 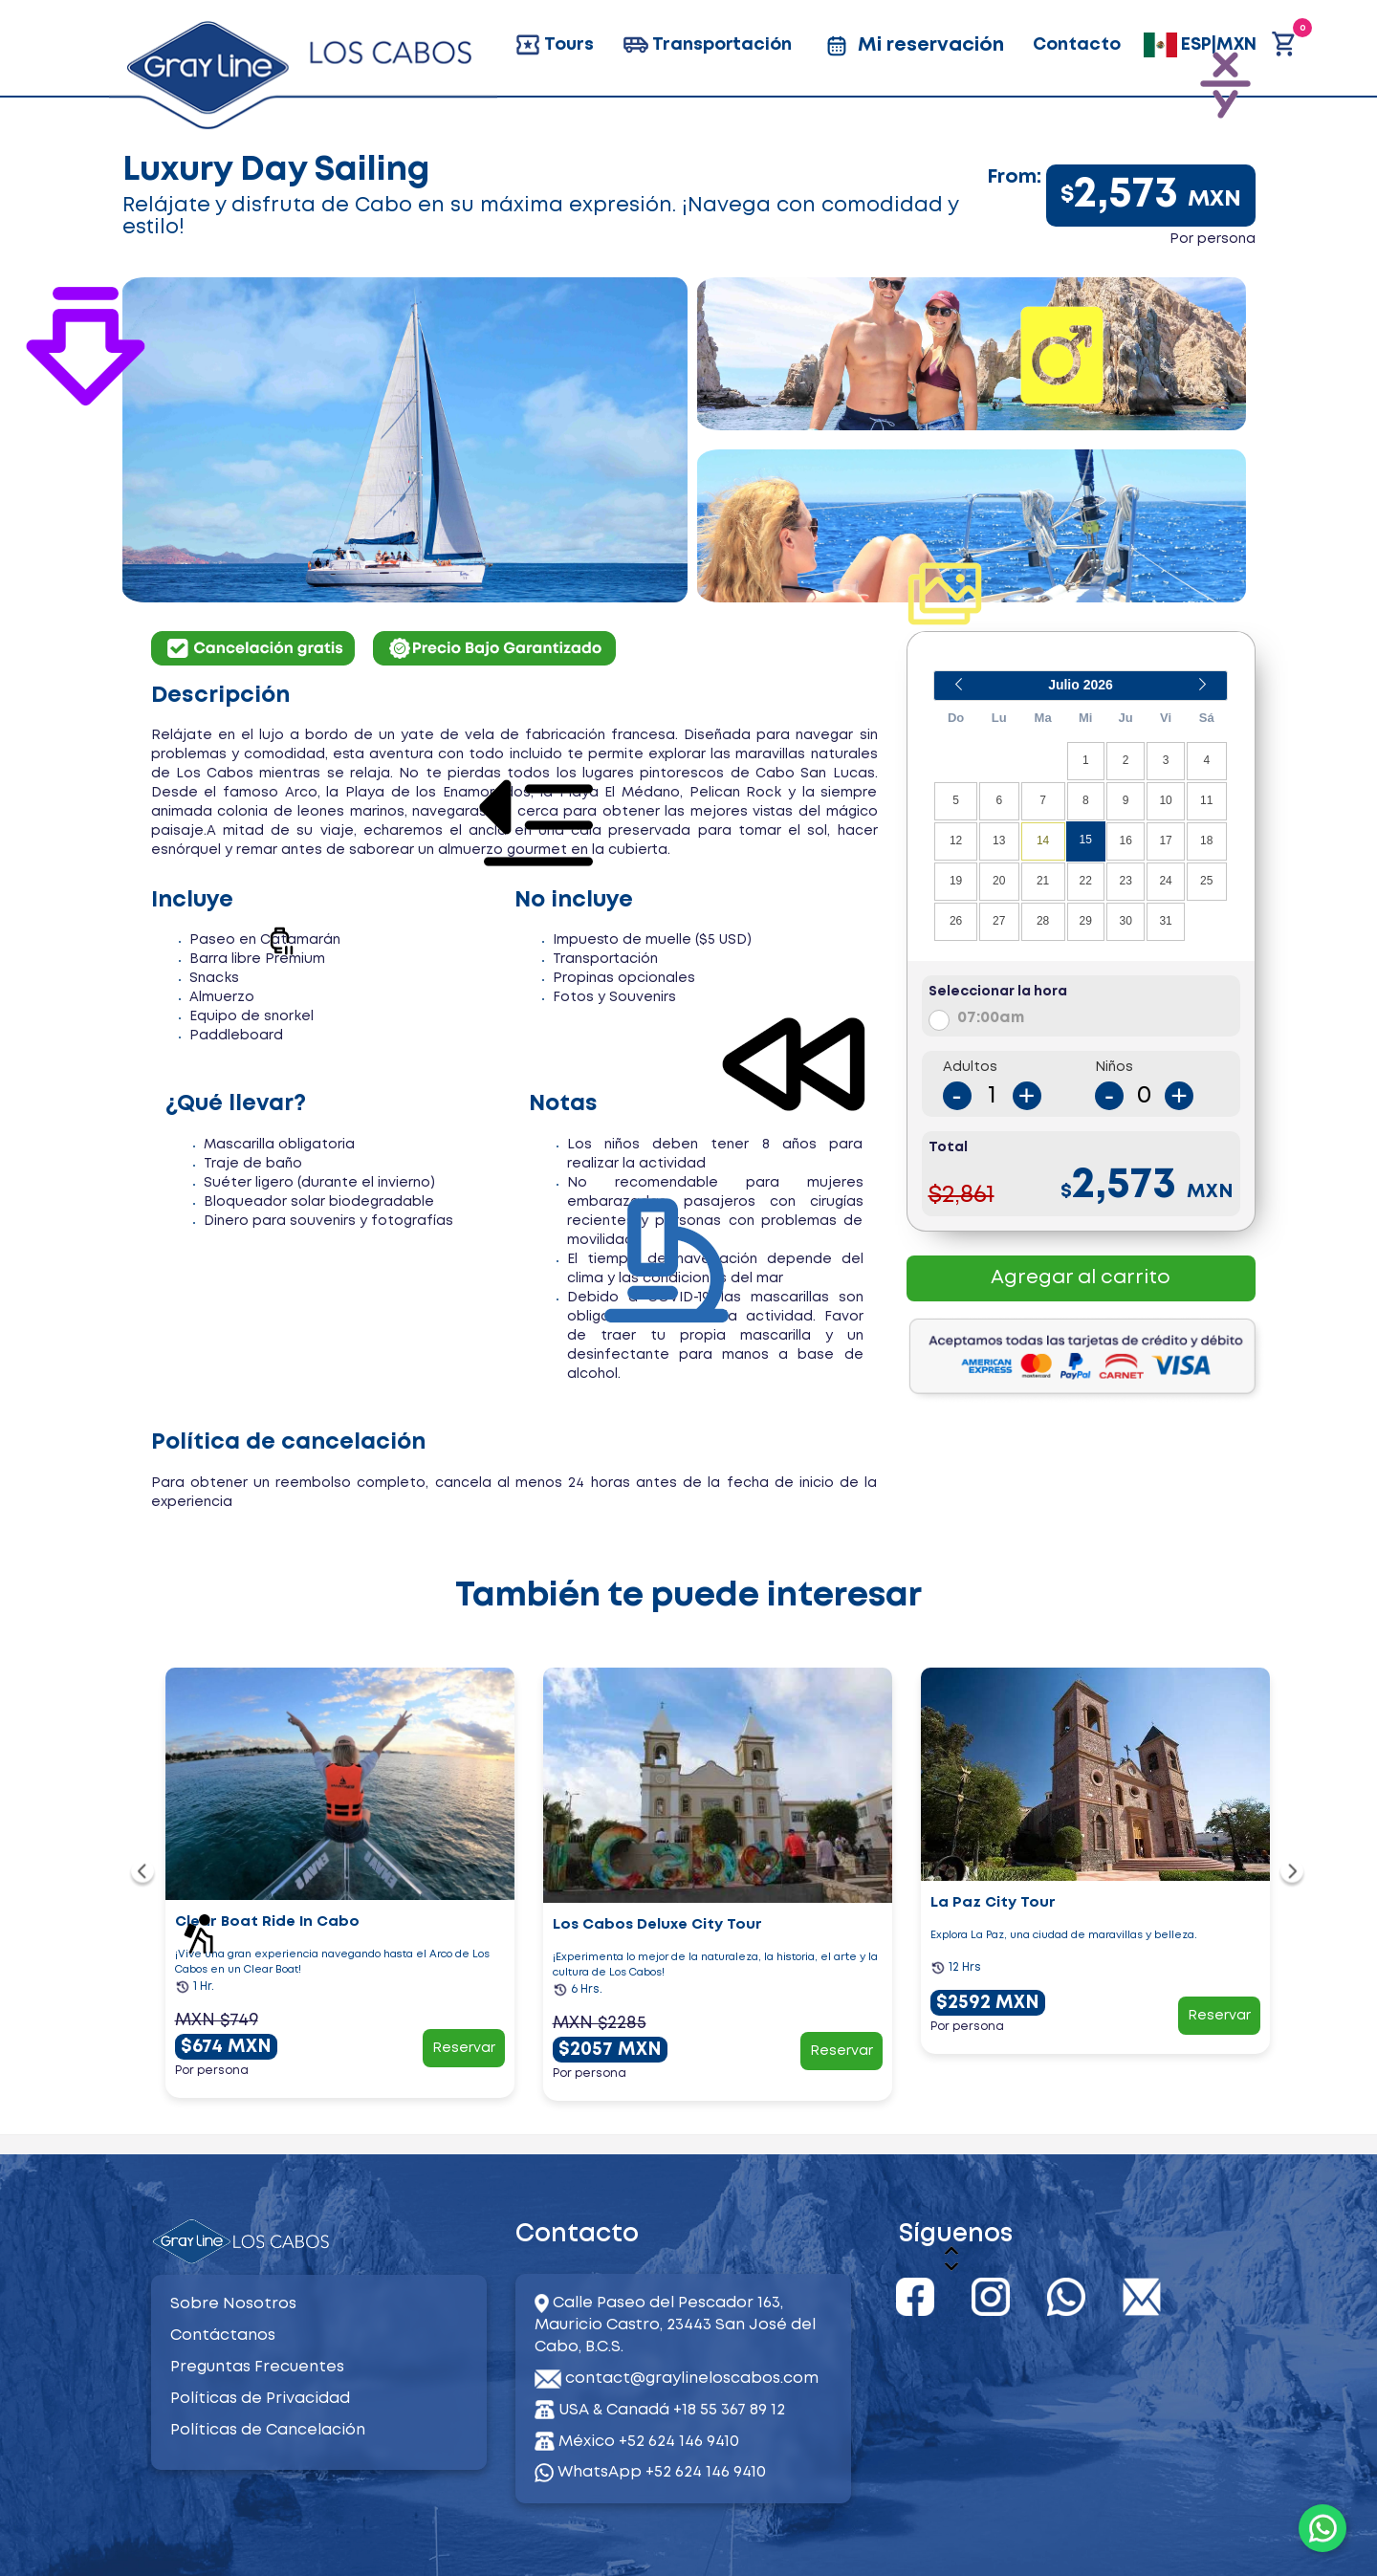 What do you see at coordinates (951, 2259) in the screenshot?
I see `expand or collapse a dropdown menu` at bounding box center [951, 2259].